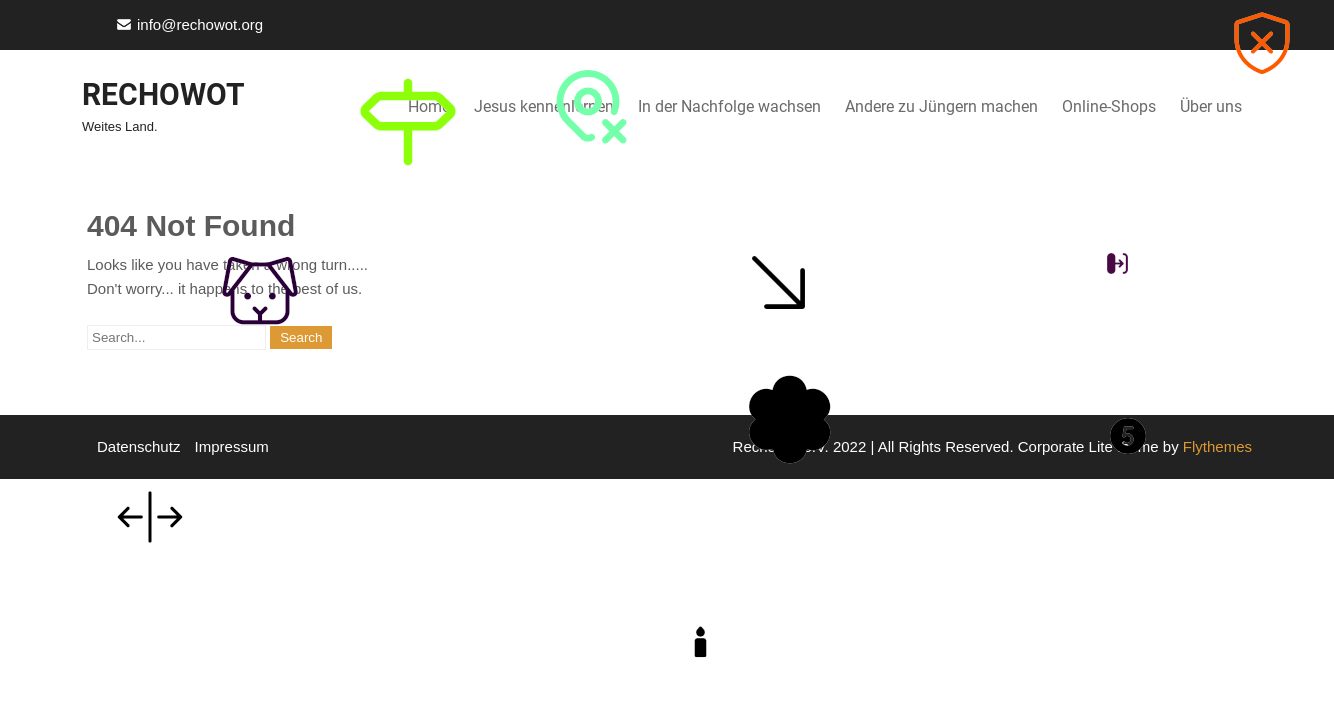 Image resolution: width=1334 pixels, height=720 pixels. Describe the element at coordinates (408, 122) in the screenshot. I see `access navigation or directions` at that location.